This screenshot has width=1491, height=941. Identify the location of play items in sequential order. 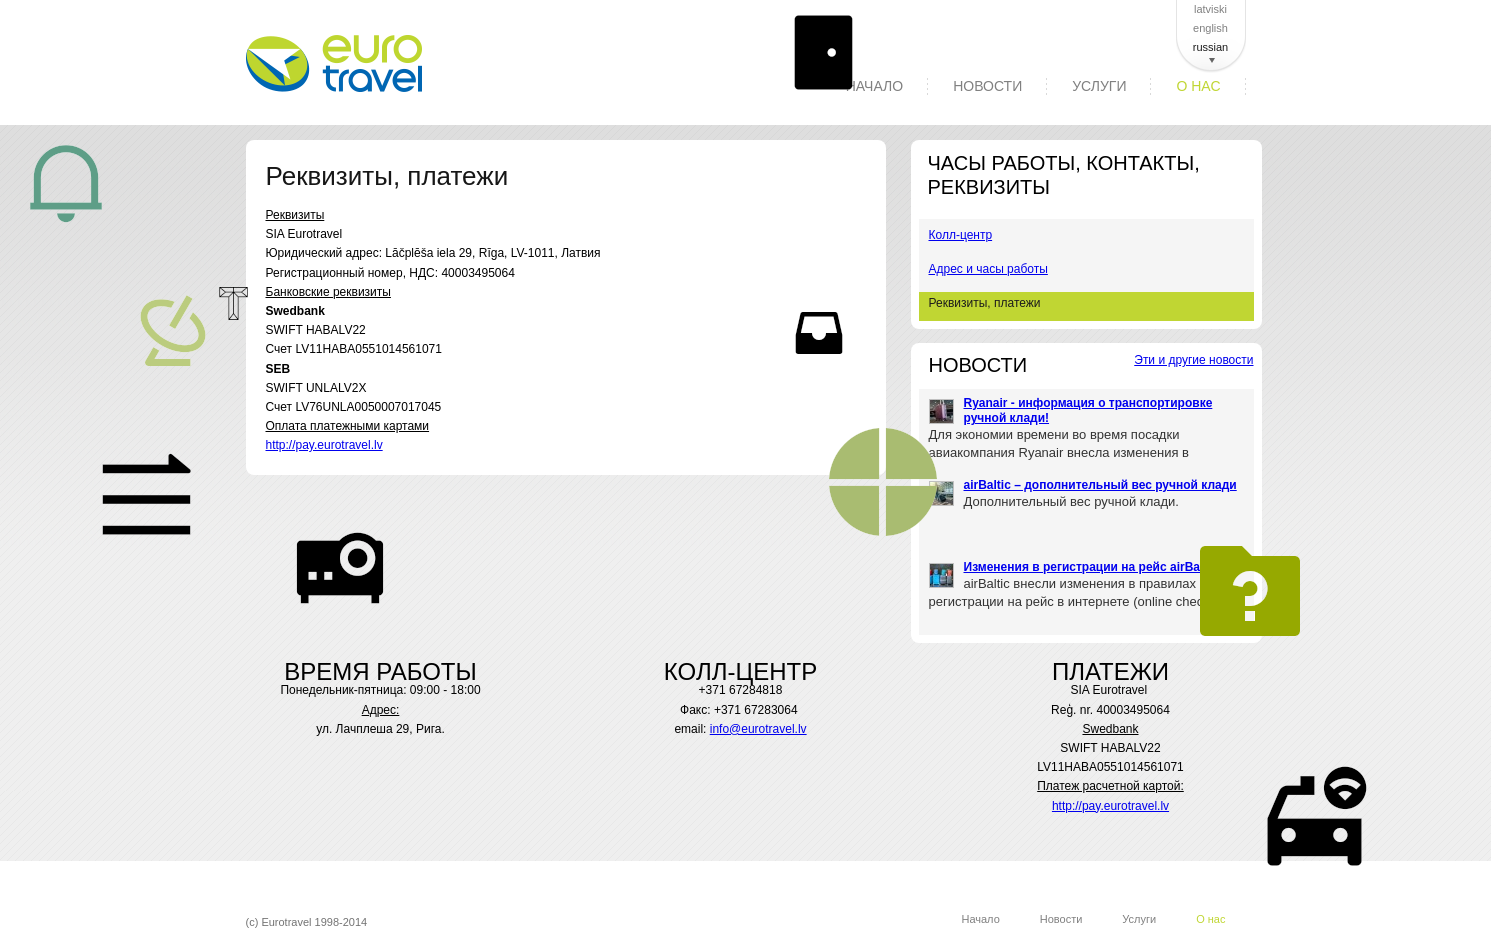
(146, 499).